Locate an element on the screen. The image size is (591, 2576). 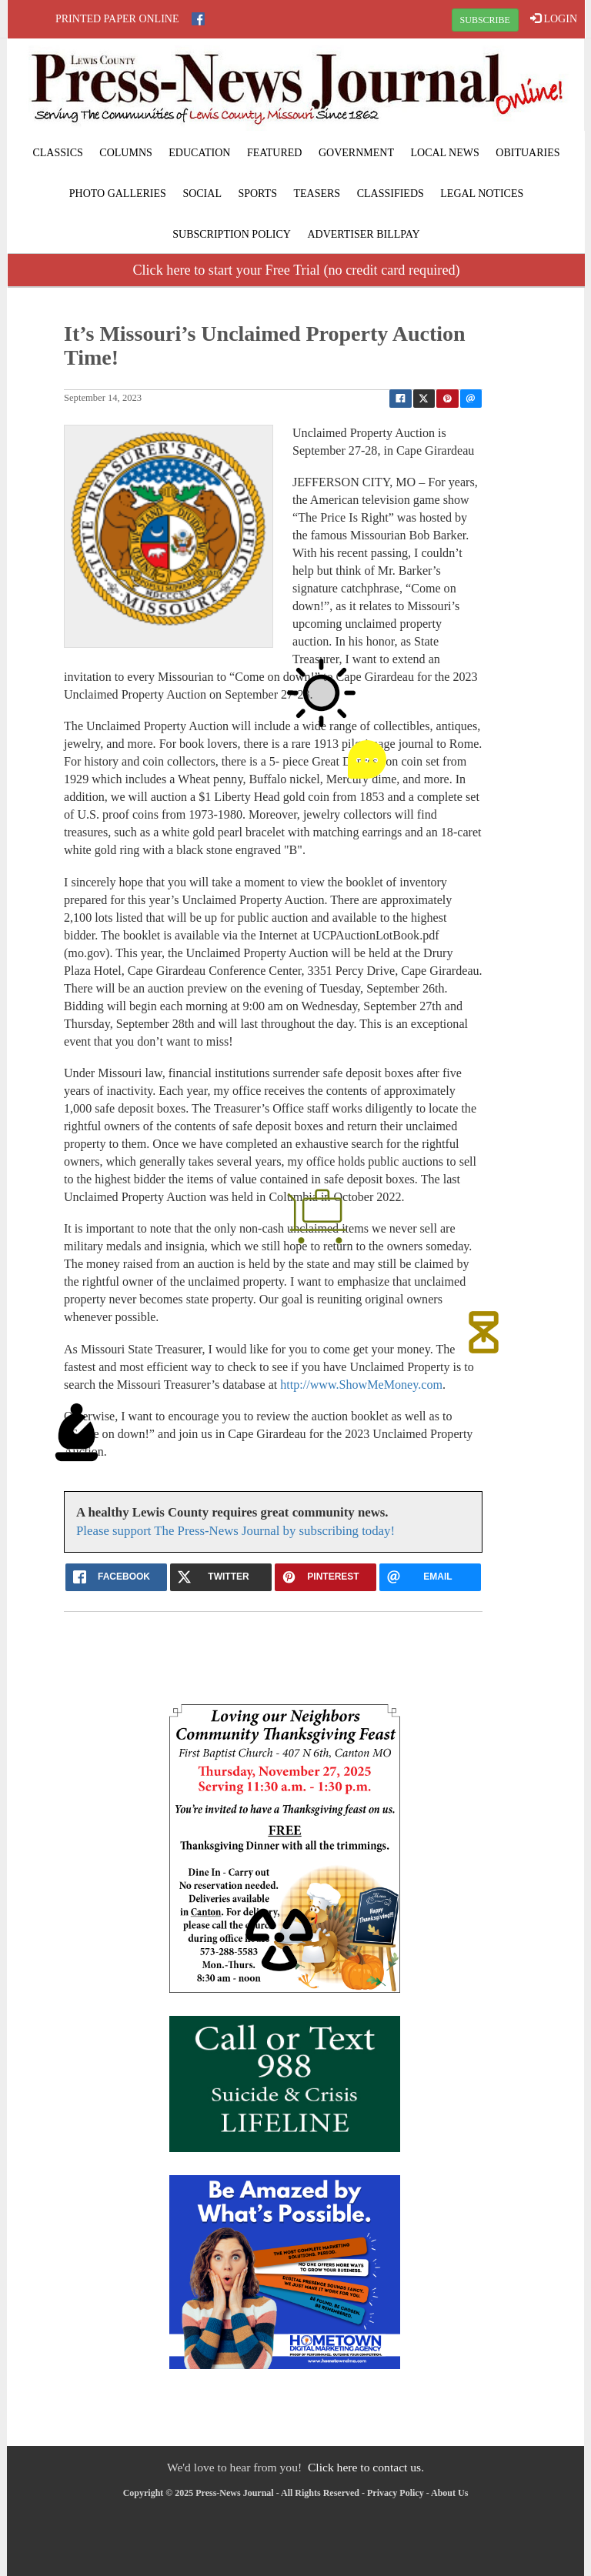
open chat or messaging is located at coordinates (366, 760).